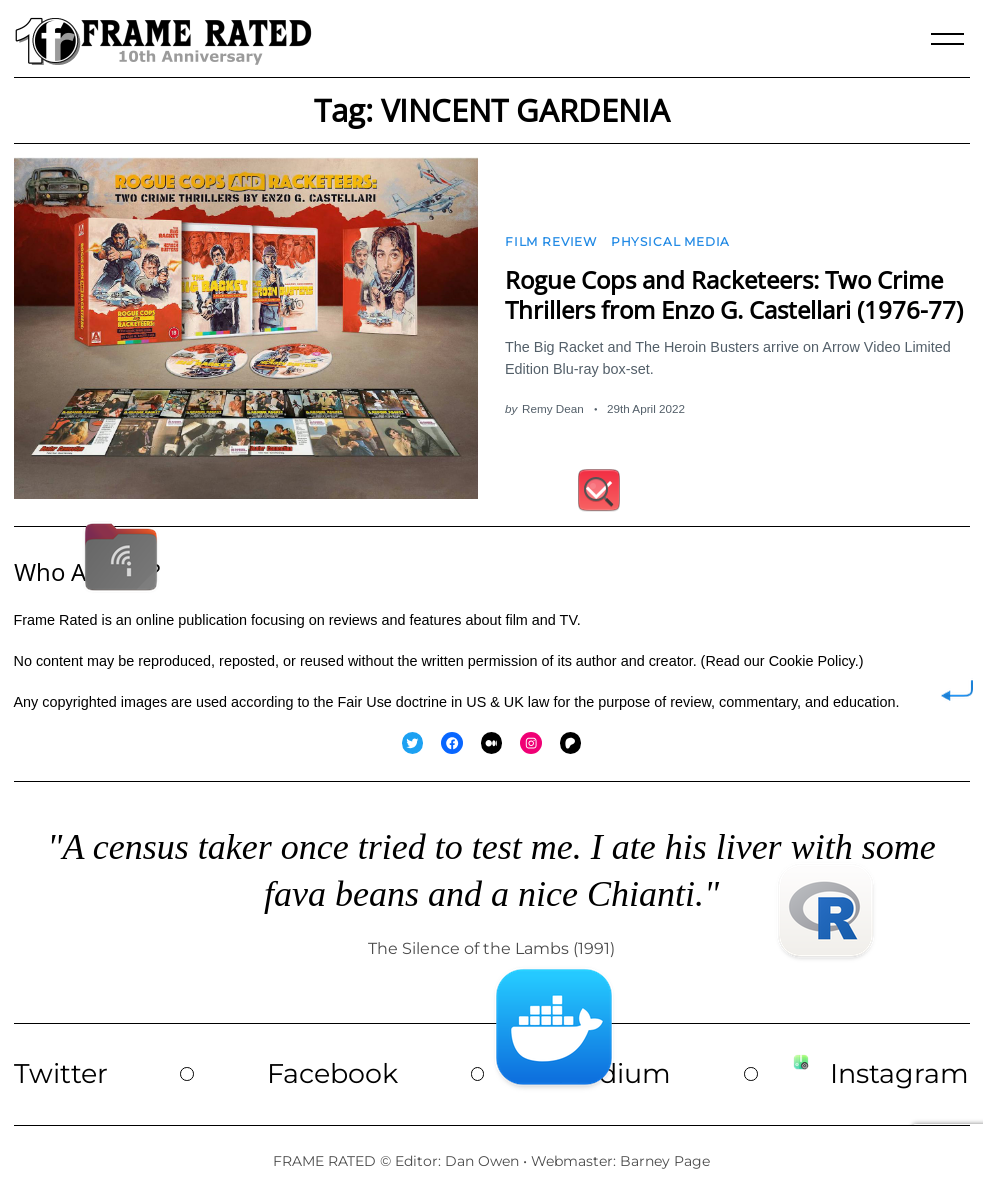 This screenshot has width=983, height=1198. I want to click on reply to an email message, so click(956, 688).